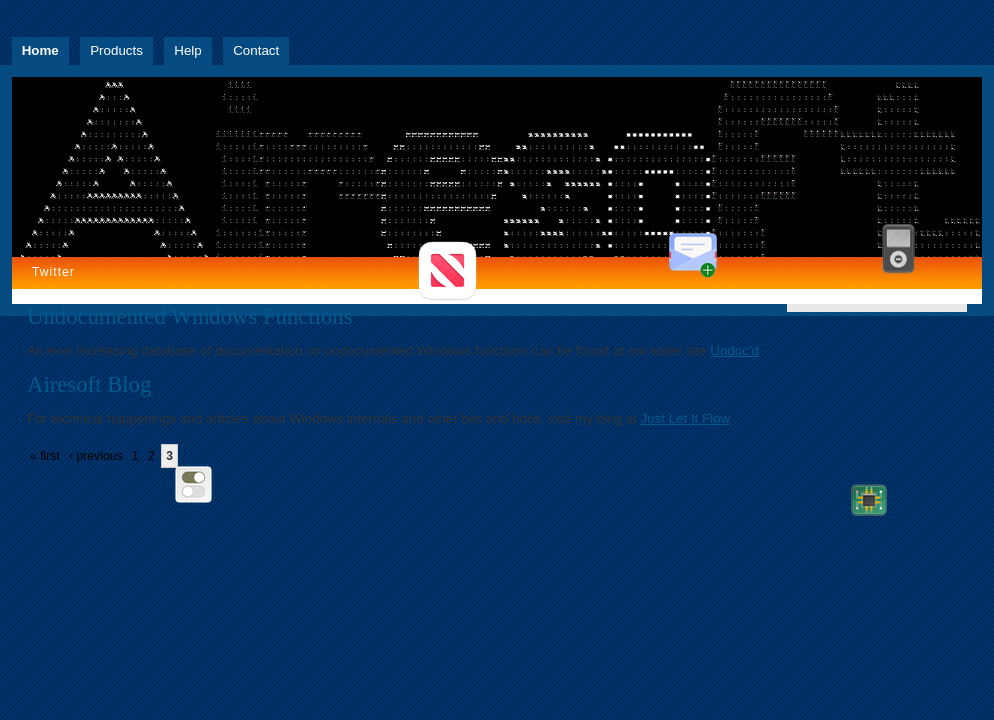  What do you see at coordinates (447, 270) in the screenshot?
I see `open the Apple News app` at bounding box center [447, 270].